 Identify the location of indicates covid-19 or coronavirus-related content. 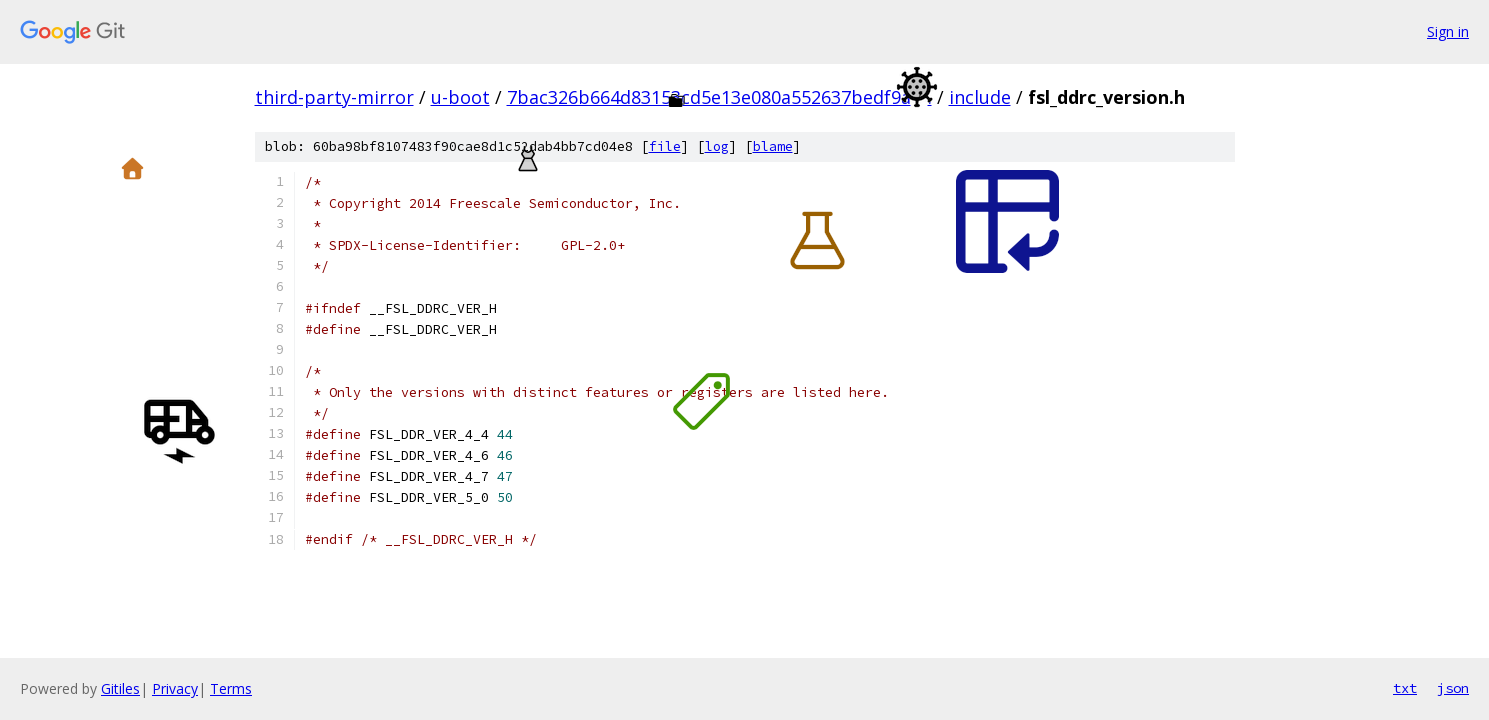
(917, 87).